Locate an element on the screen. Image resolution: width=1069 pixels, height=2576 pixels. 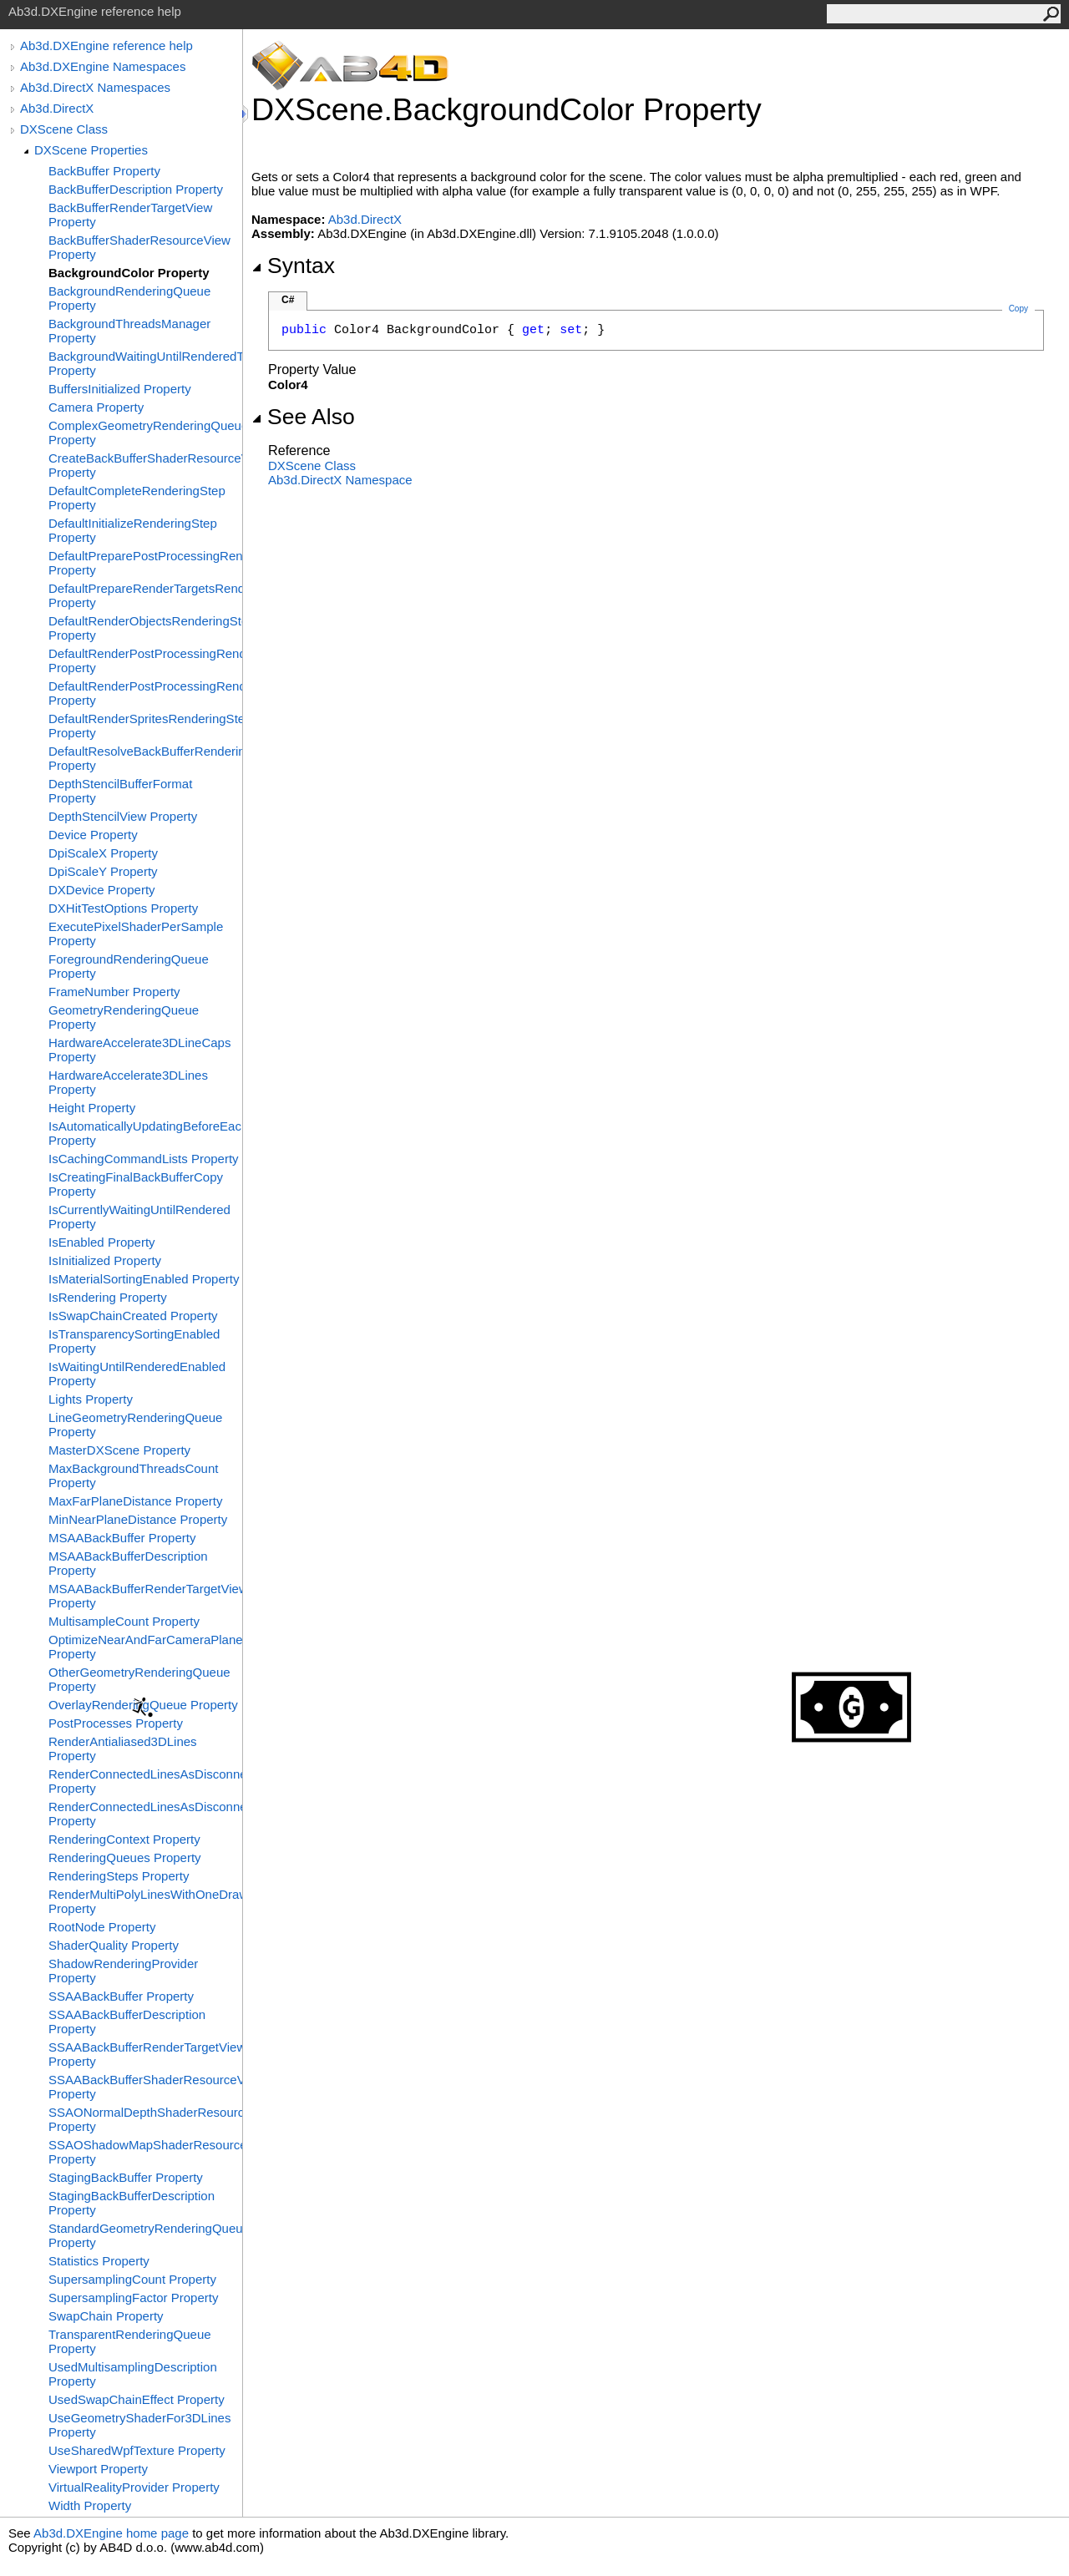
access soccer or football games is located at coordinates (142, 1707).